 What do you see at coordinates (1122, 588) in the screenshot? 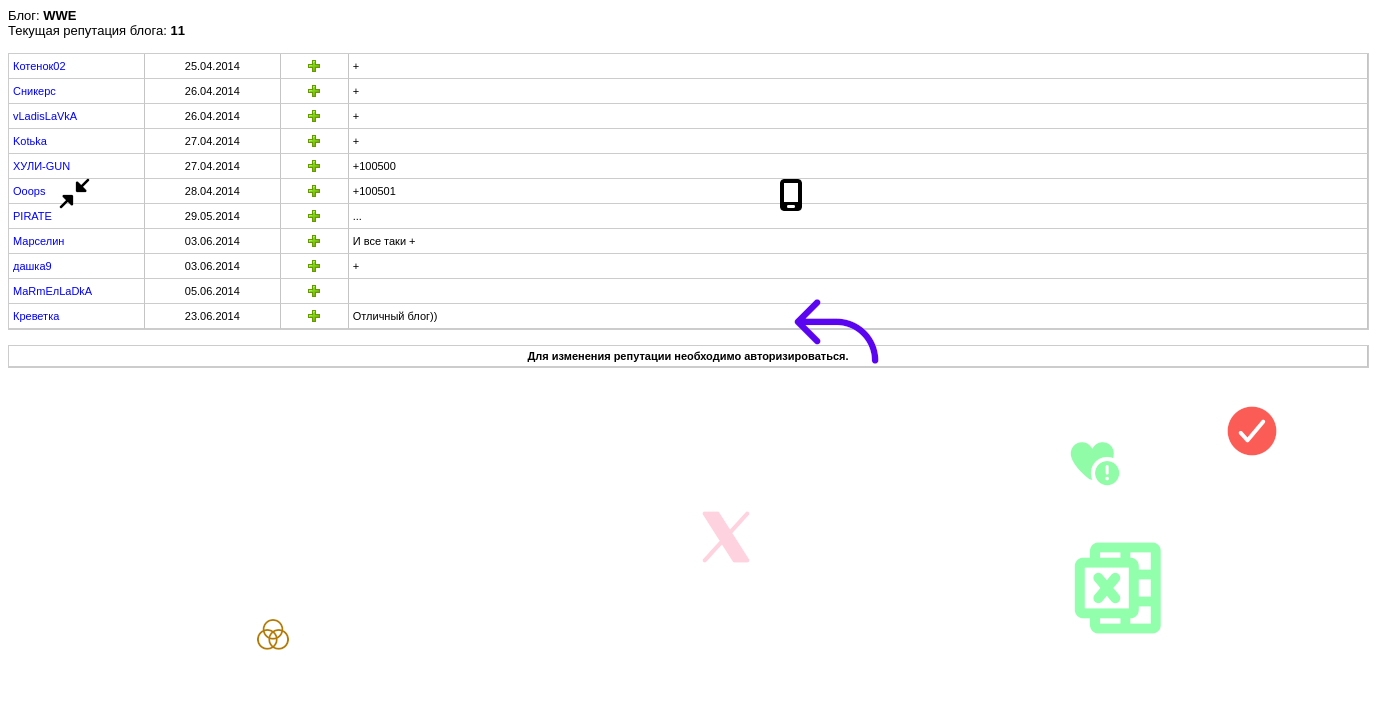
I see `open Microsoft Excel` at bounding box center [1122, 588].